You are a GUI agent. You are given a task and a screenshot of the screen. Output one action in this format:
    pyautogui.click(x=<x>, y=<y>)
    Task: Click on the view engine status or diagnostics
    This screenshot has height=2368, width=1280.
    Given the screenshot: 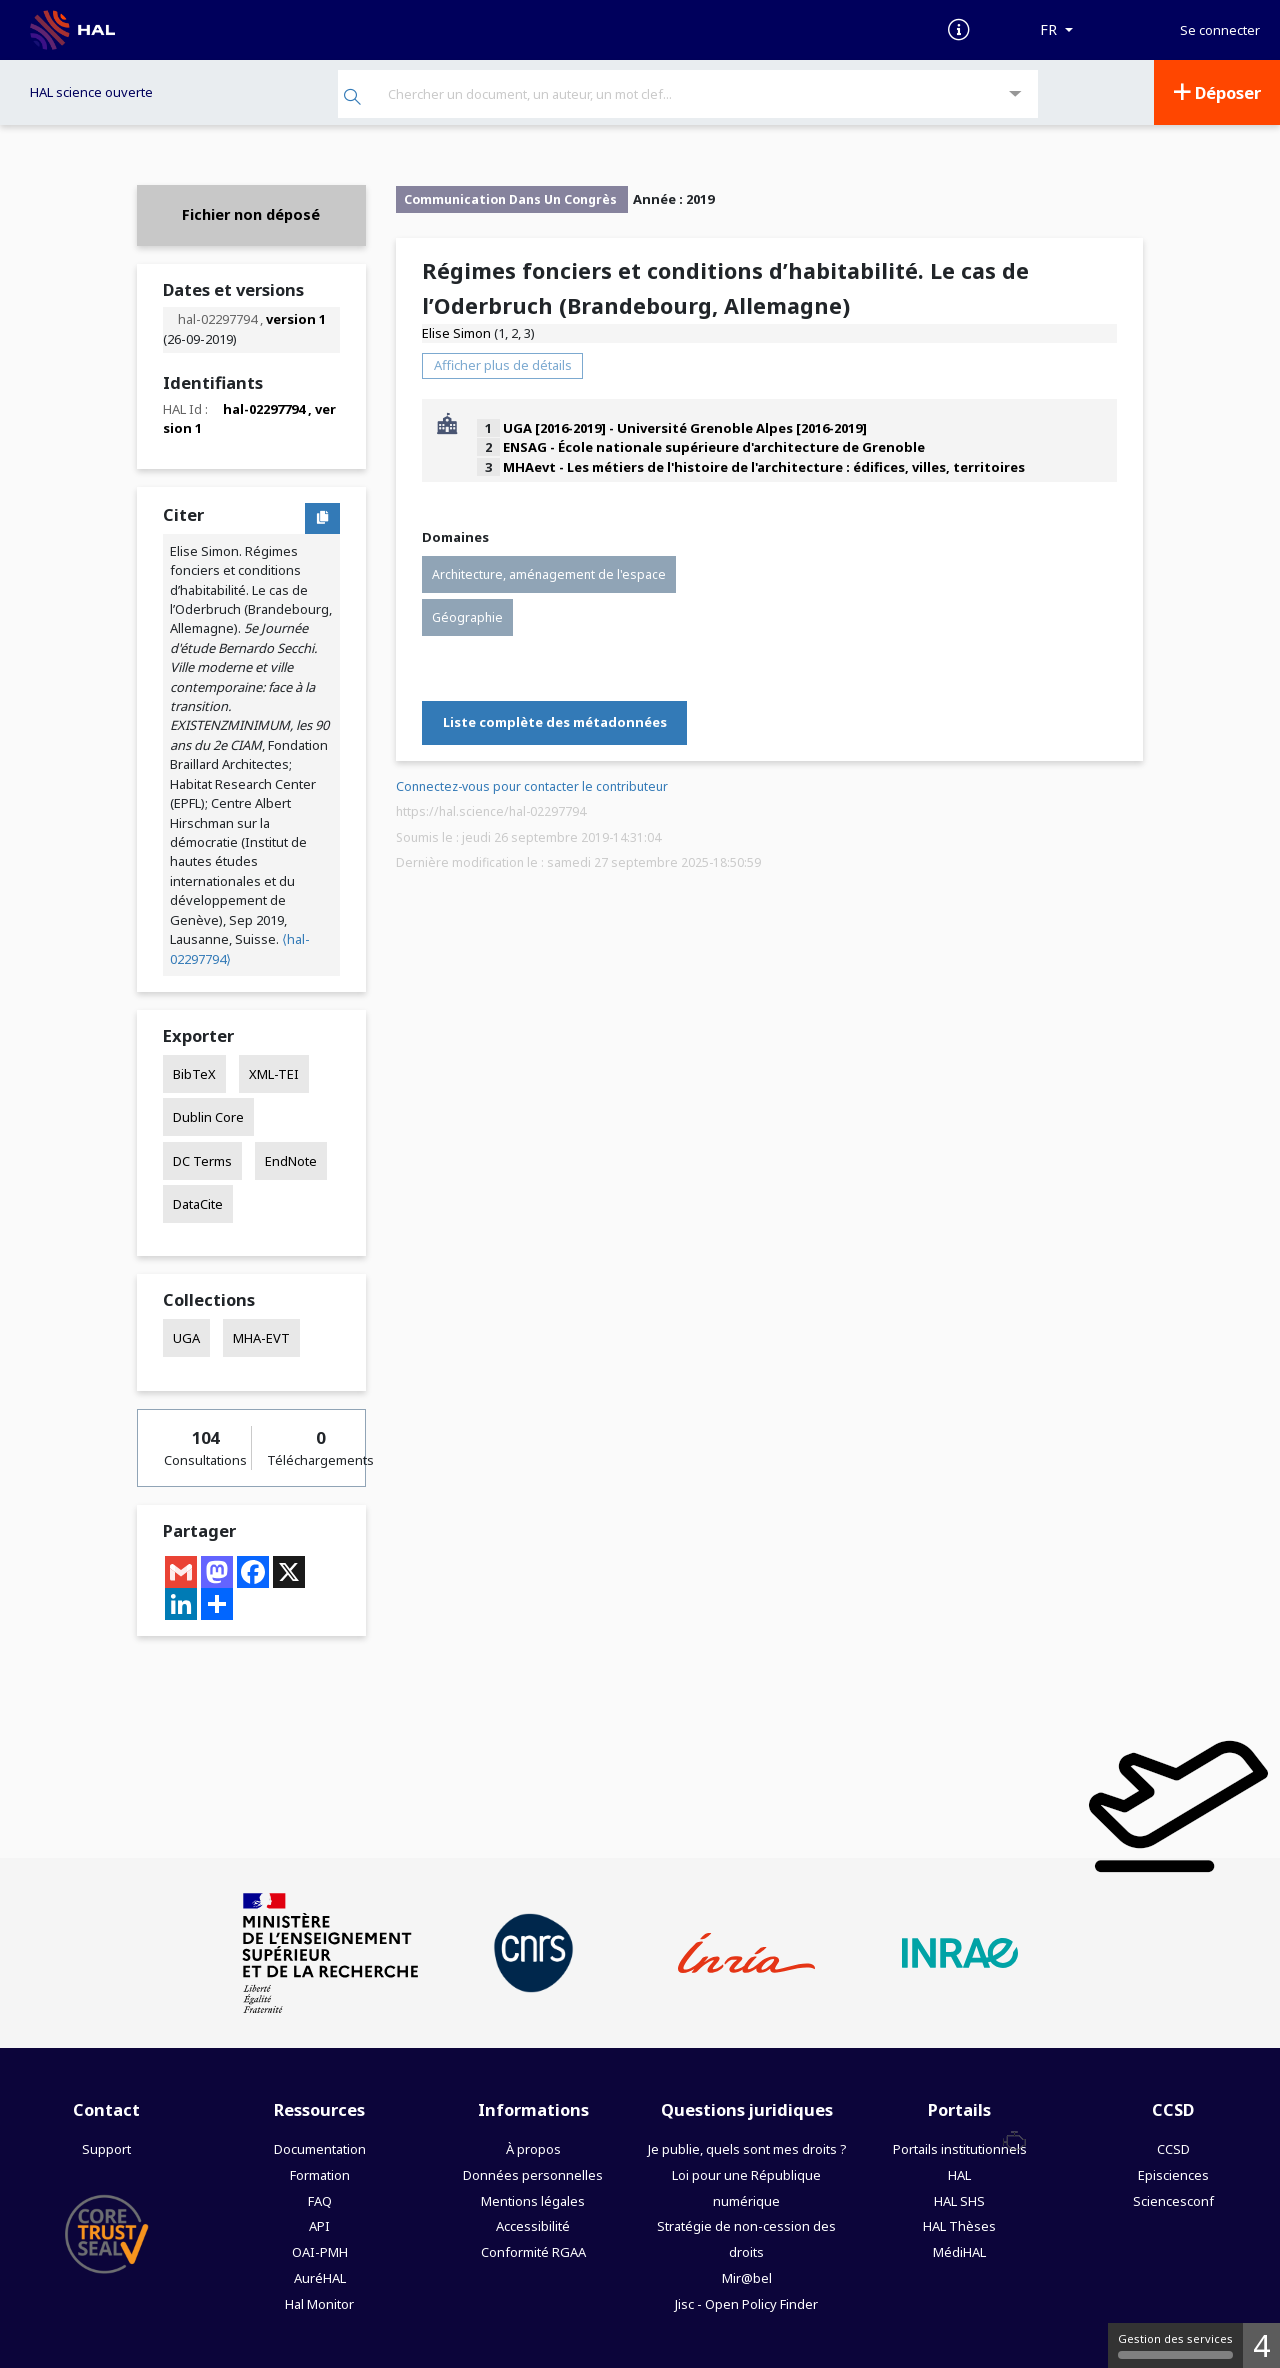 What is the action you would take?
    pyautogui.click(x=1014, y=2141)
    